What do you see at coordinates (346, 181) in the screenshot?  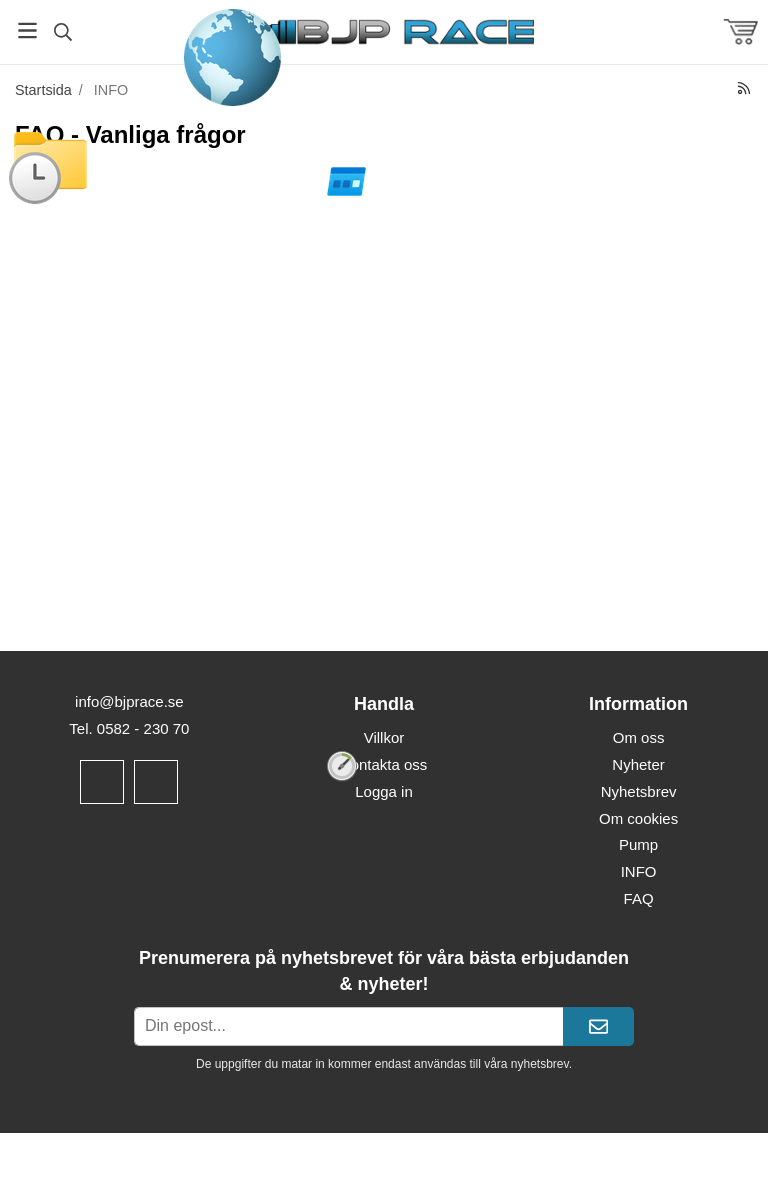 I see `launch autoruns system utility` at bounding box center [346, 181].